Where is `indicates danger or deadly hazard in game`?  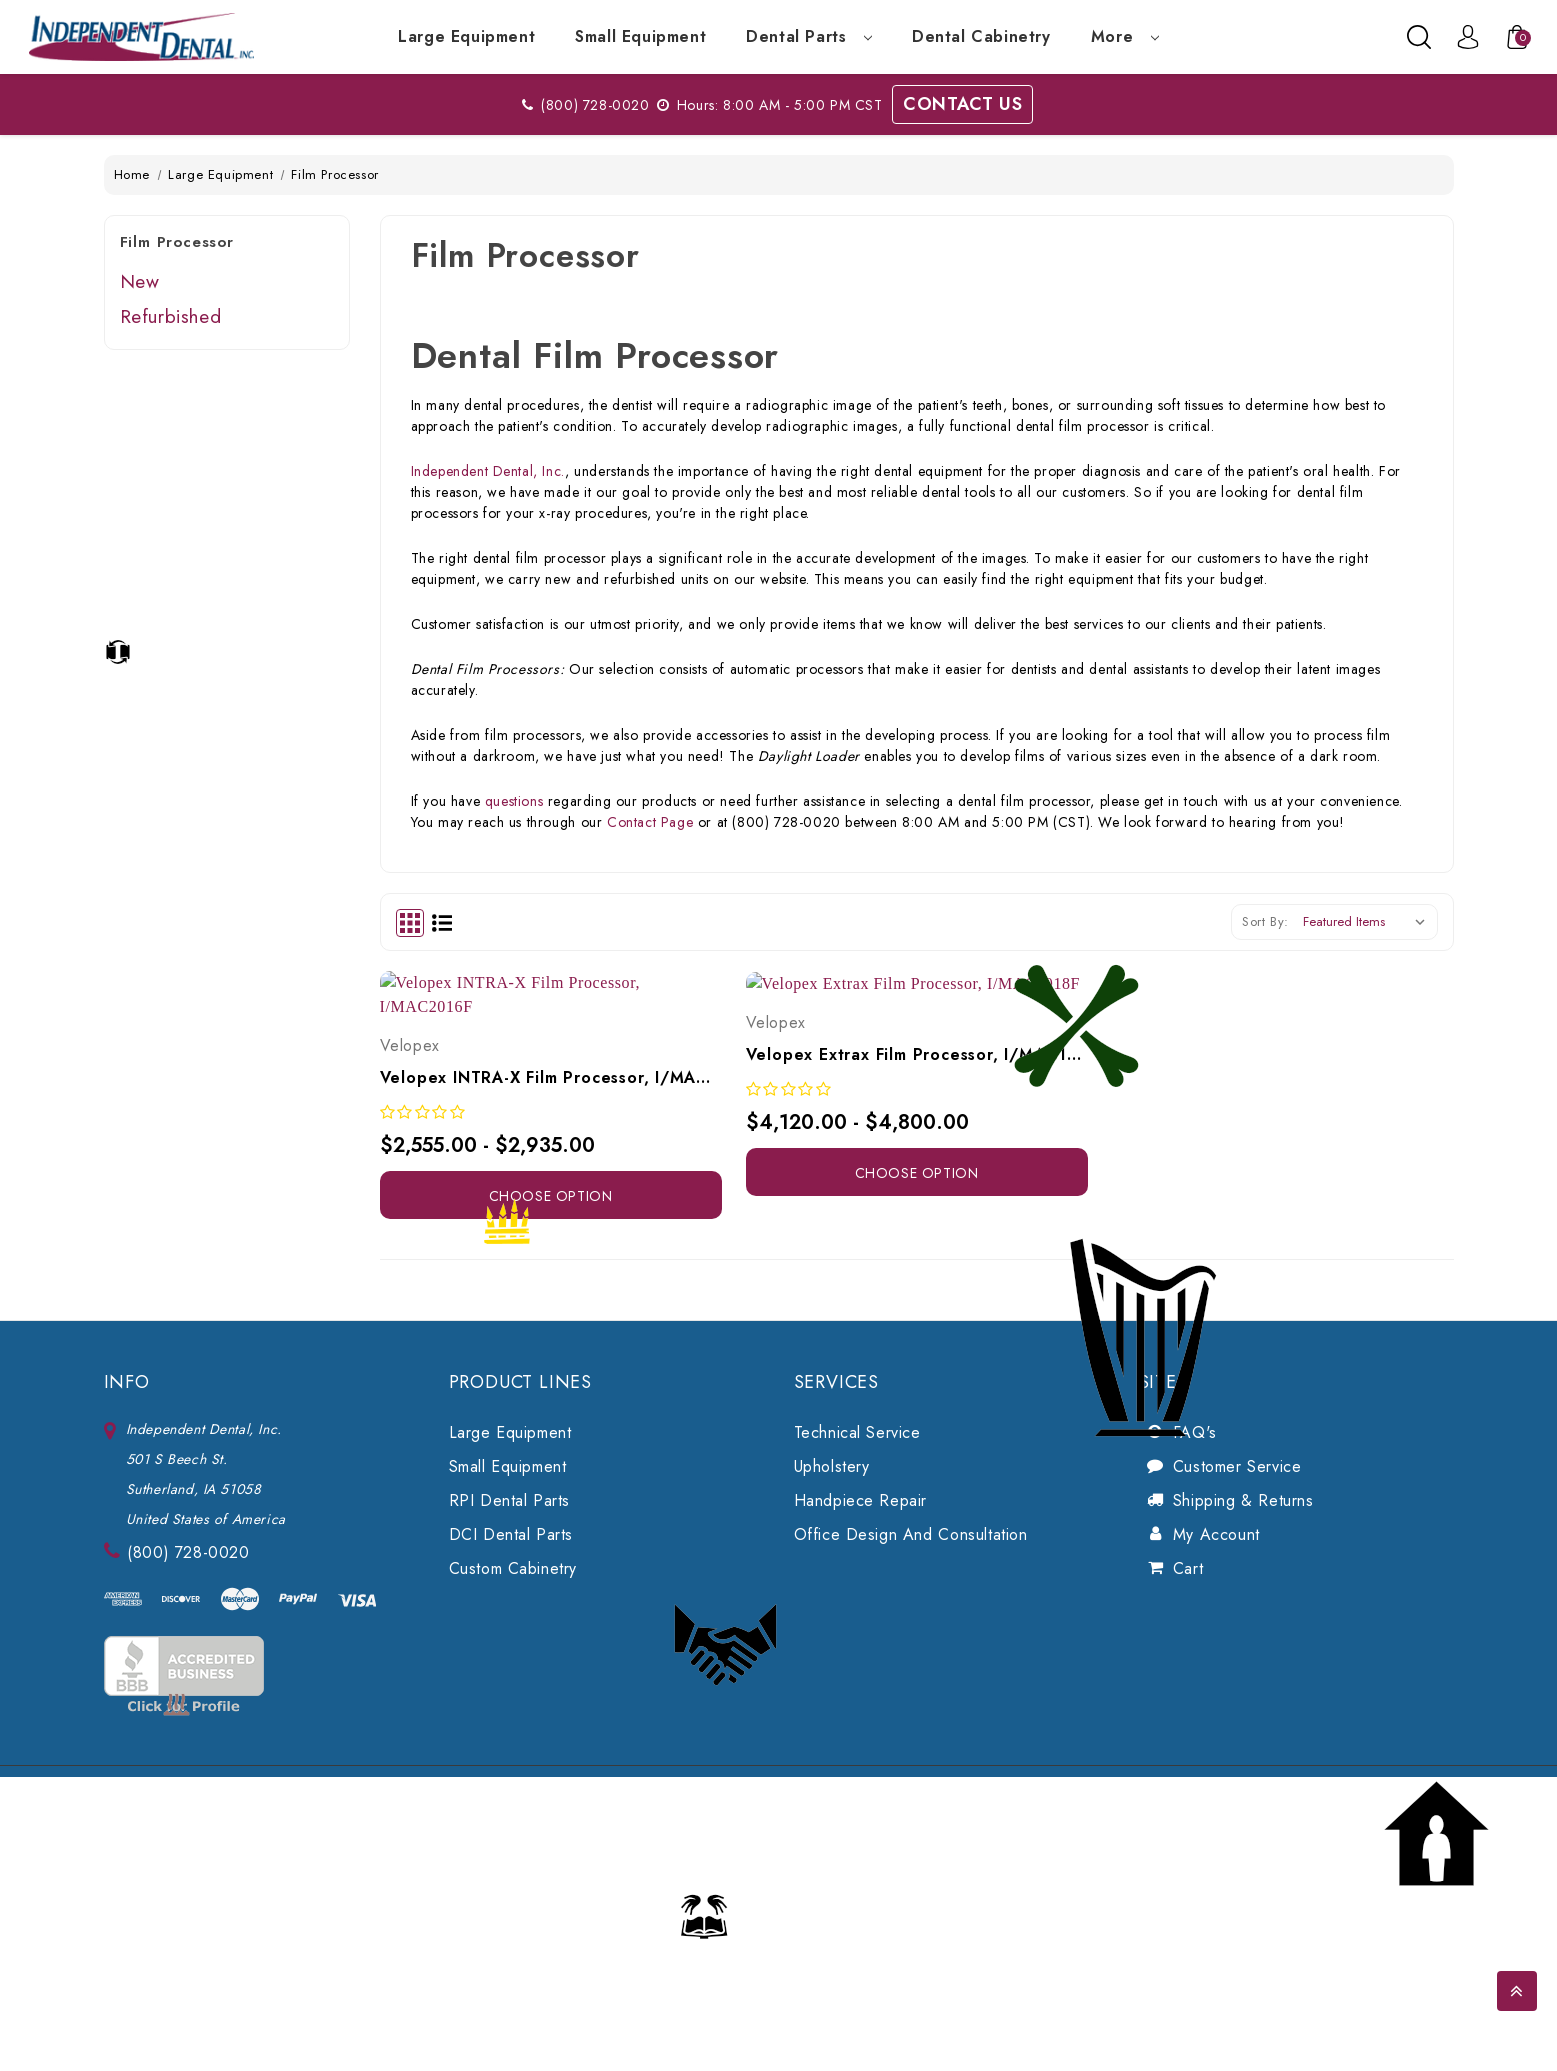 indicates danger or deadly hazard in game is located at coordinates (1076, 1026).